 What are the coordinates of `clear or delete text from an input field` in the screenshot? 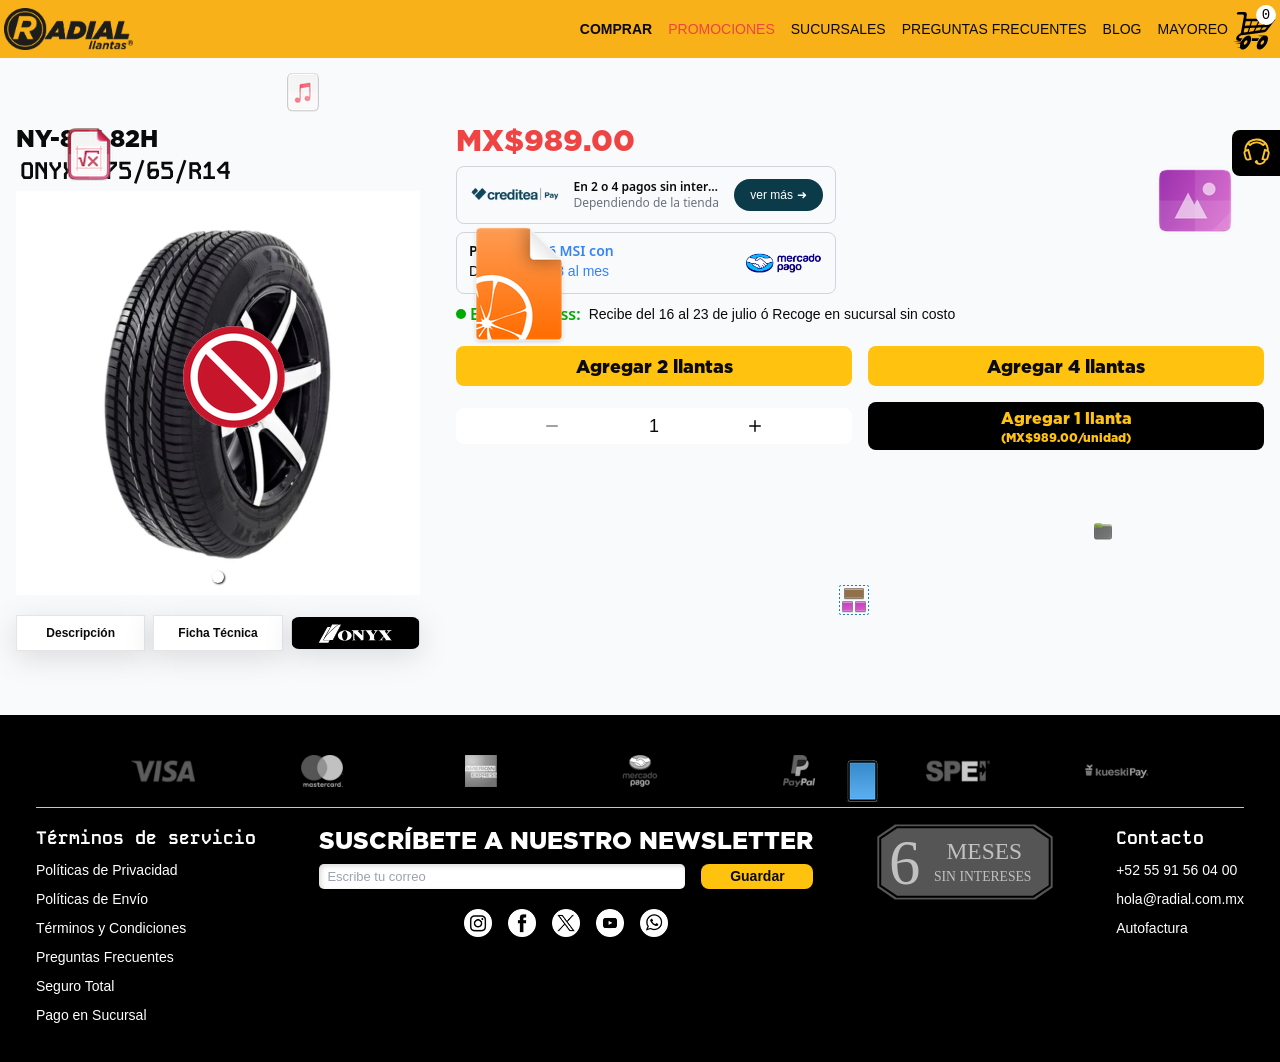 It's located at (234, 377).